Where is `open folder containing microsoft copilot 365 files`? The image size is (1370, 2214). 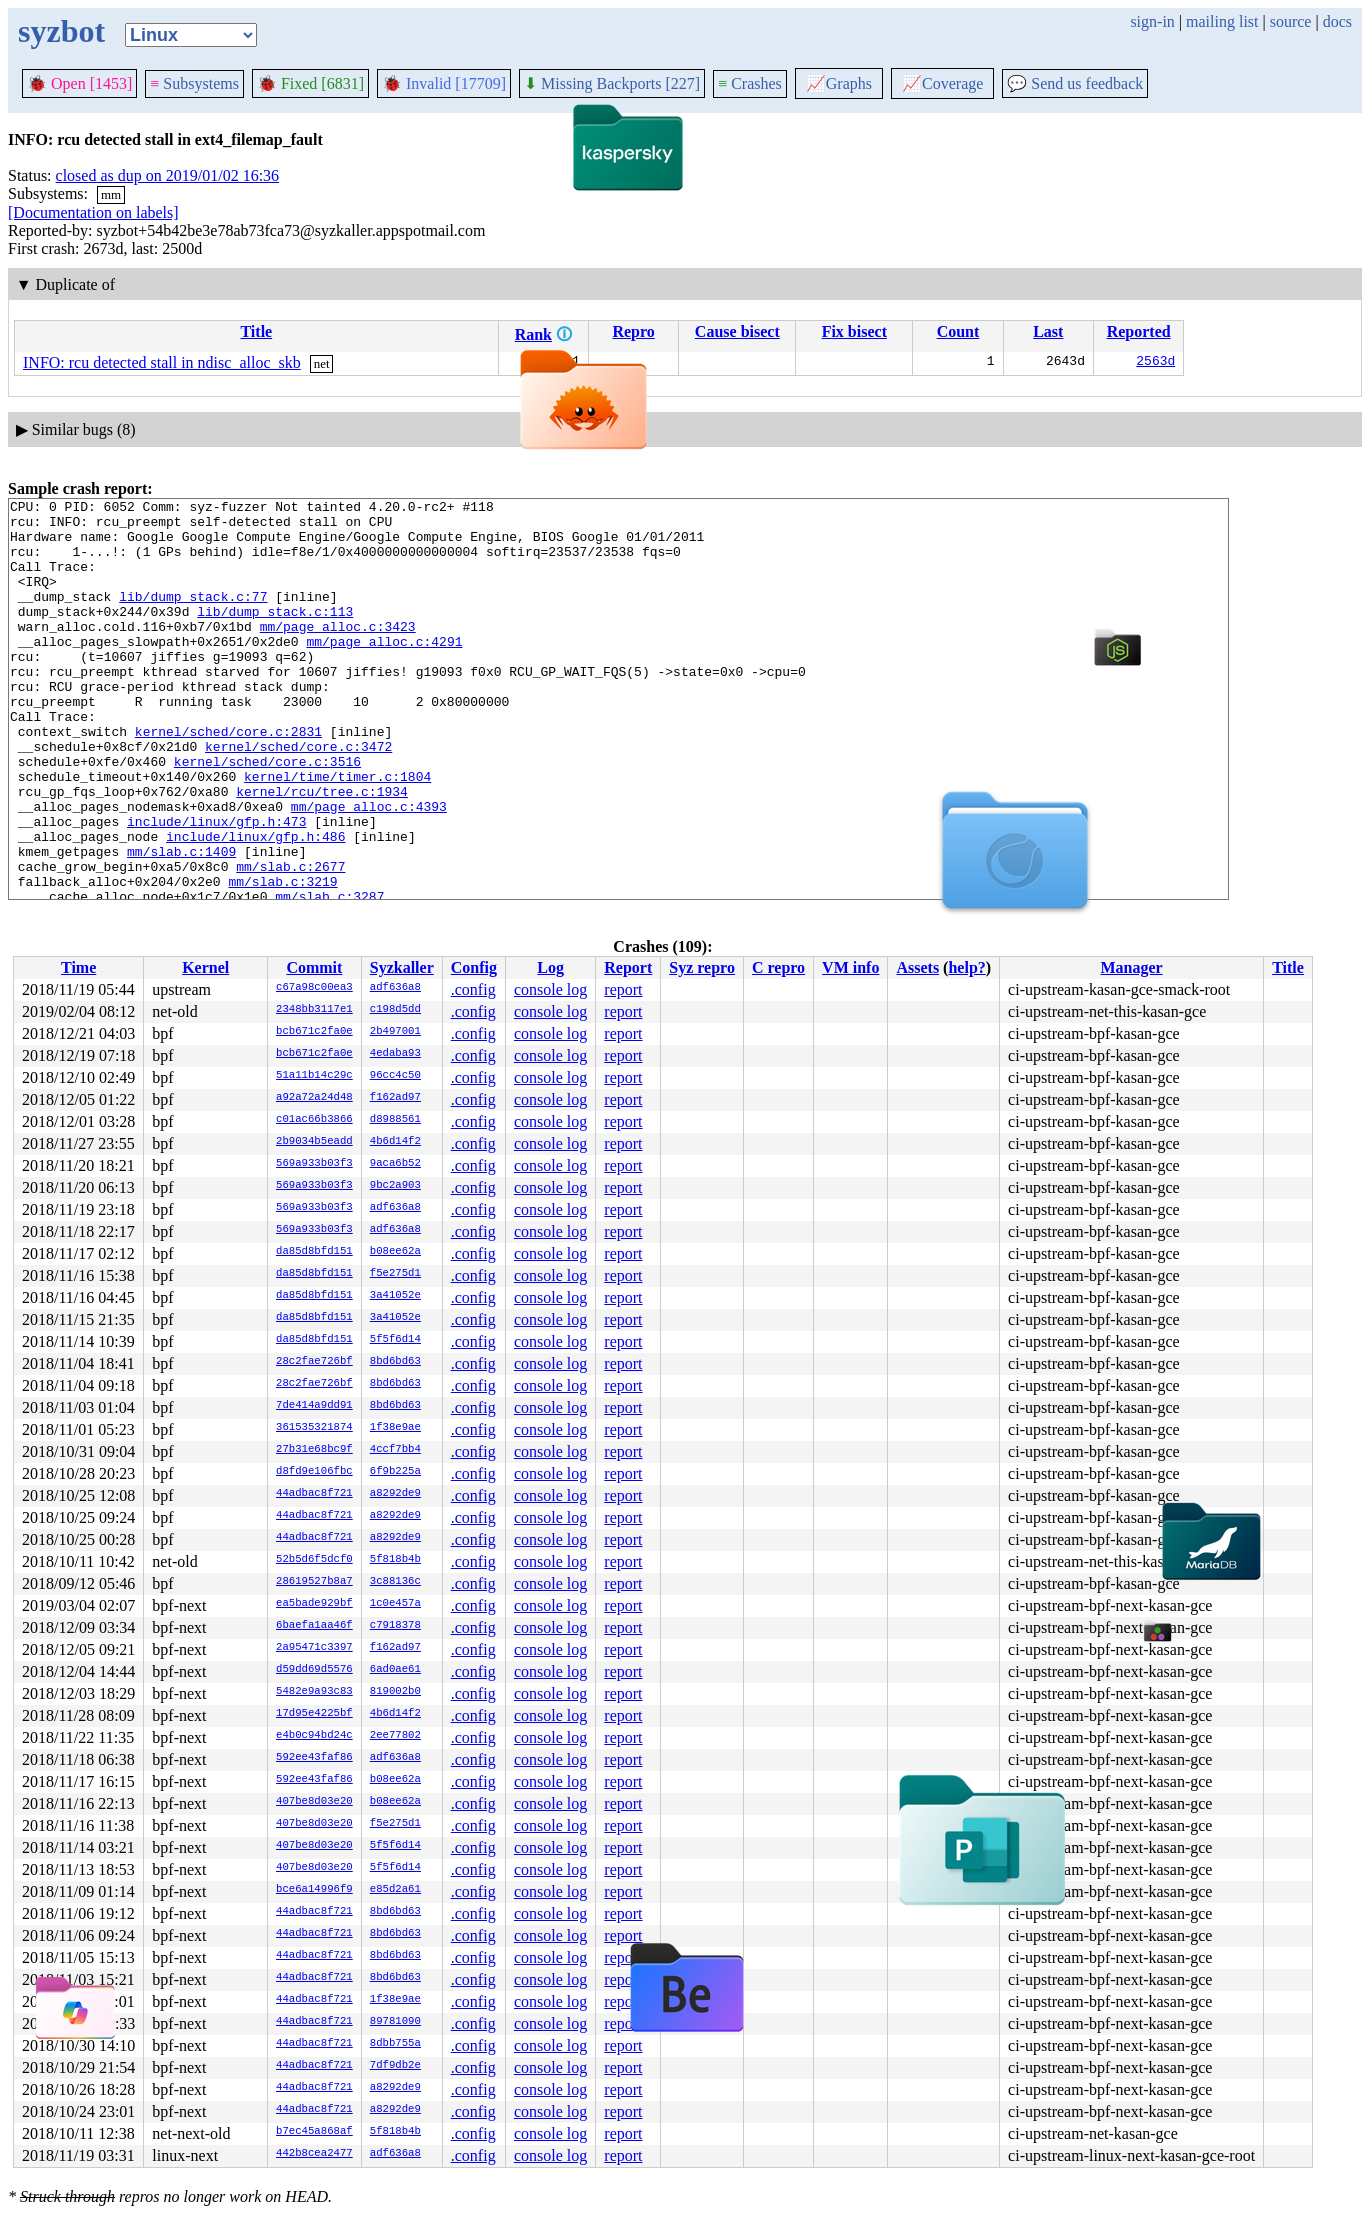
open folder containing microsoft copilot 365 files is located at coordinates (75, 2010).